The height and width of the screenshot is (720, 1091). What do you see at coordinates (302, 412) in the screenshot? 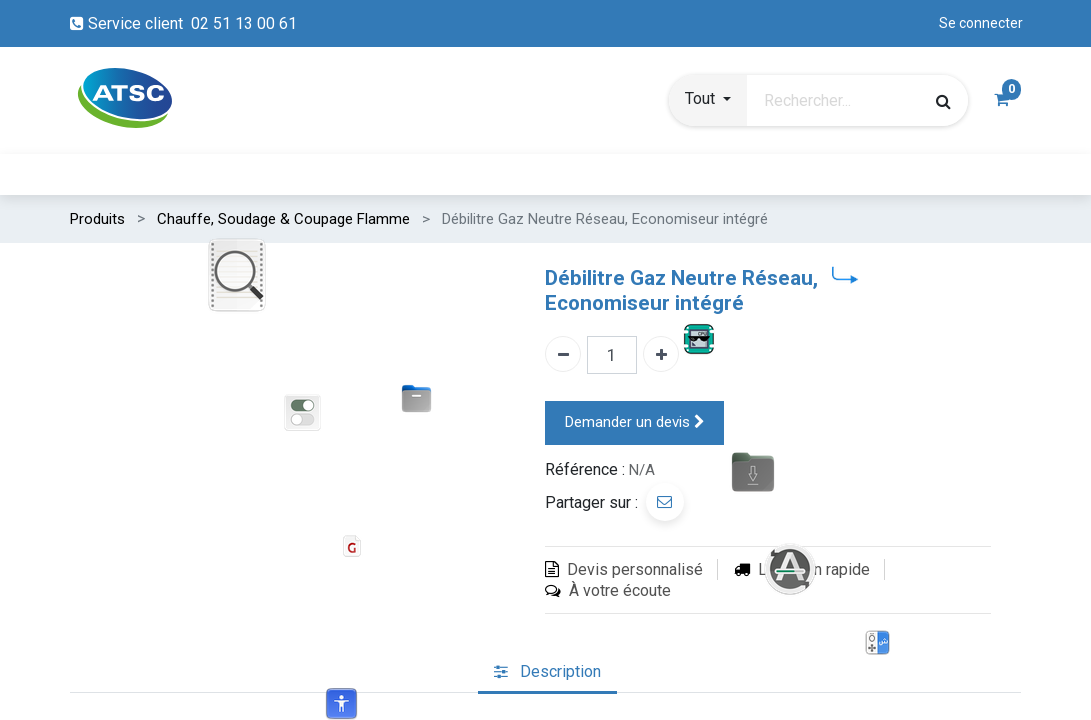
I see `open gnome tweaks application` at bounding box center [302, 412].